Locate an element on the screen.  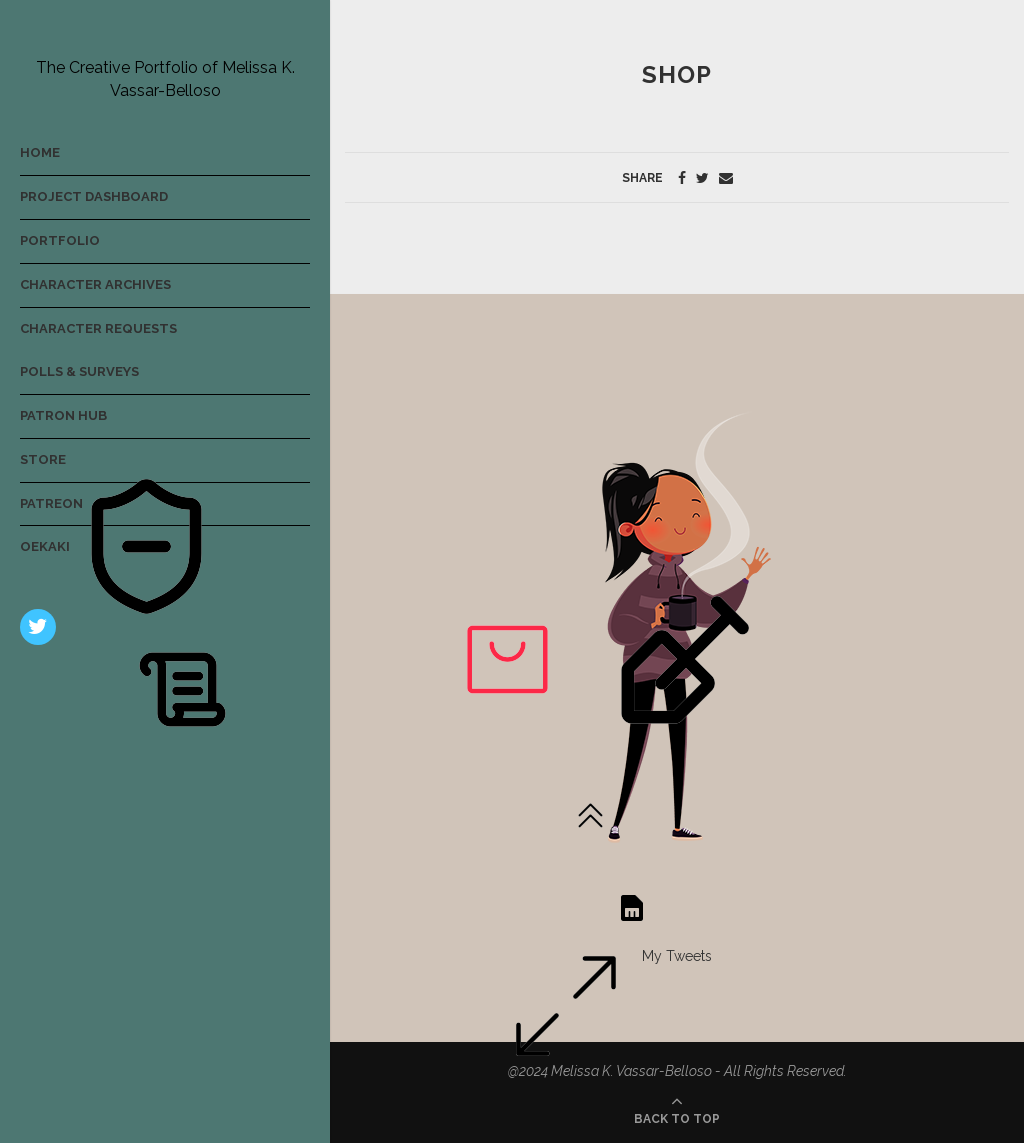
view your shopping bag is located at coordinates (507, 659).